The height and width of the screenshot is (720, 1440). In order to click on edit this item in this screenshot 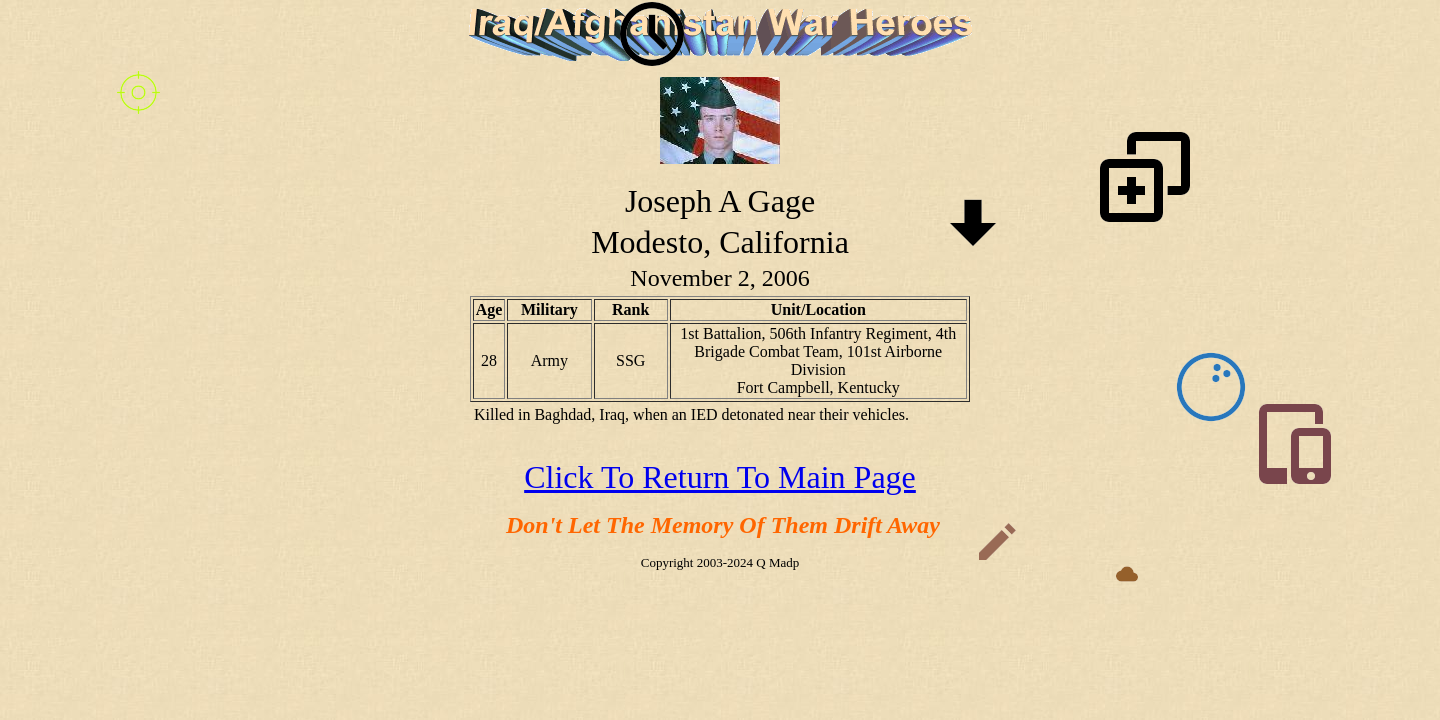, I will do `click(997, 541)`.